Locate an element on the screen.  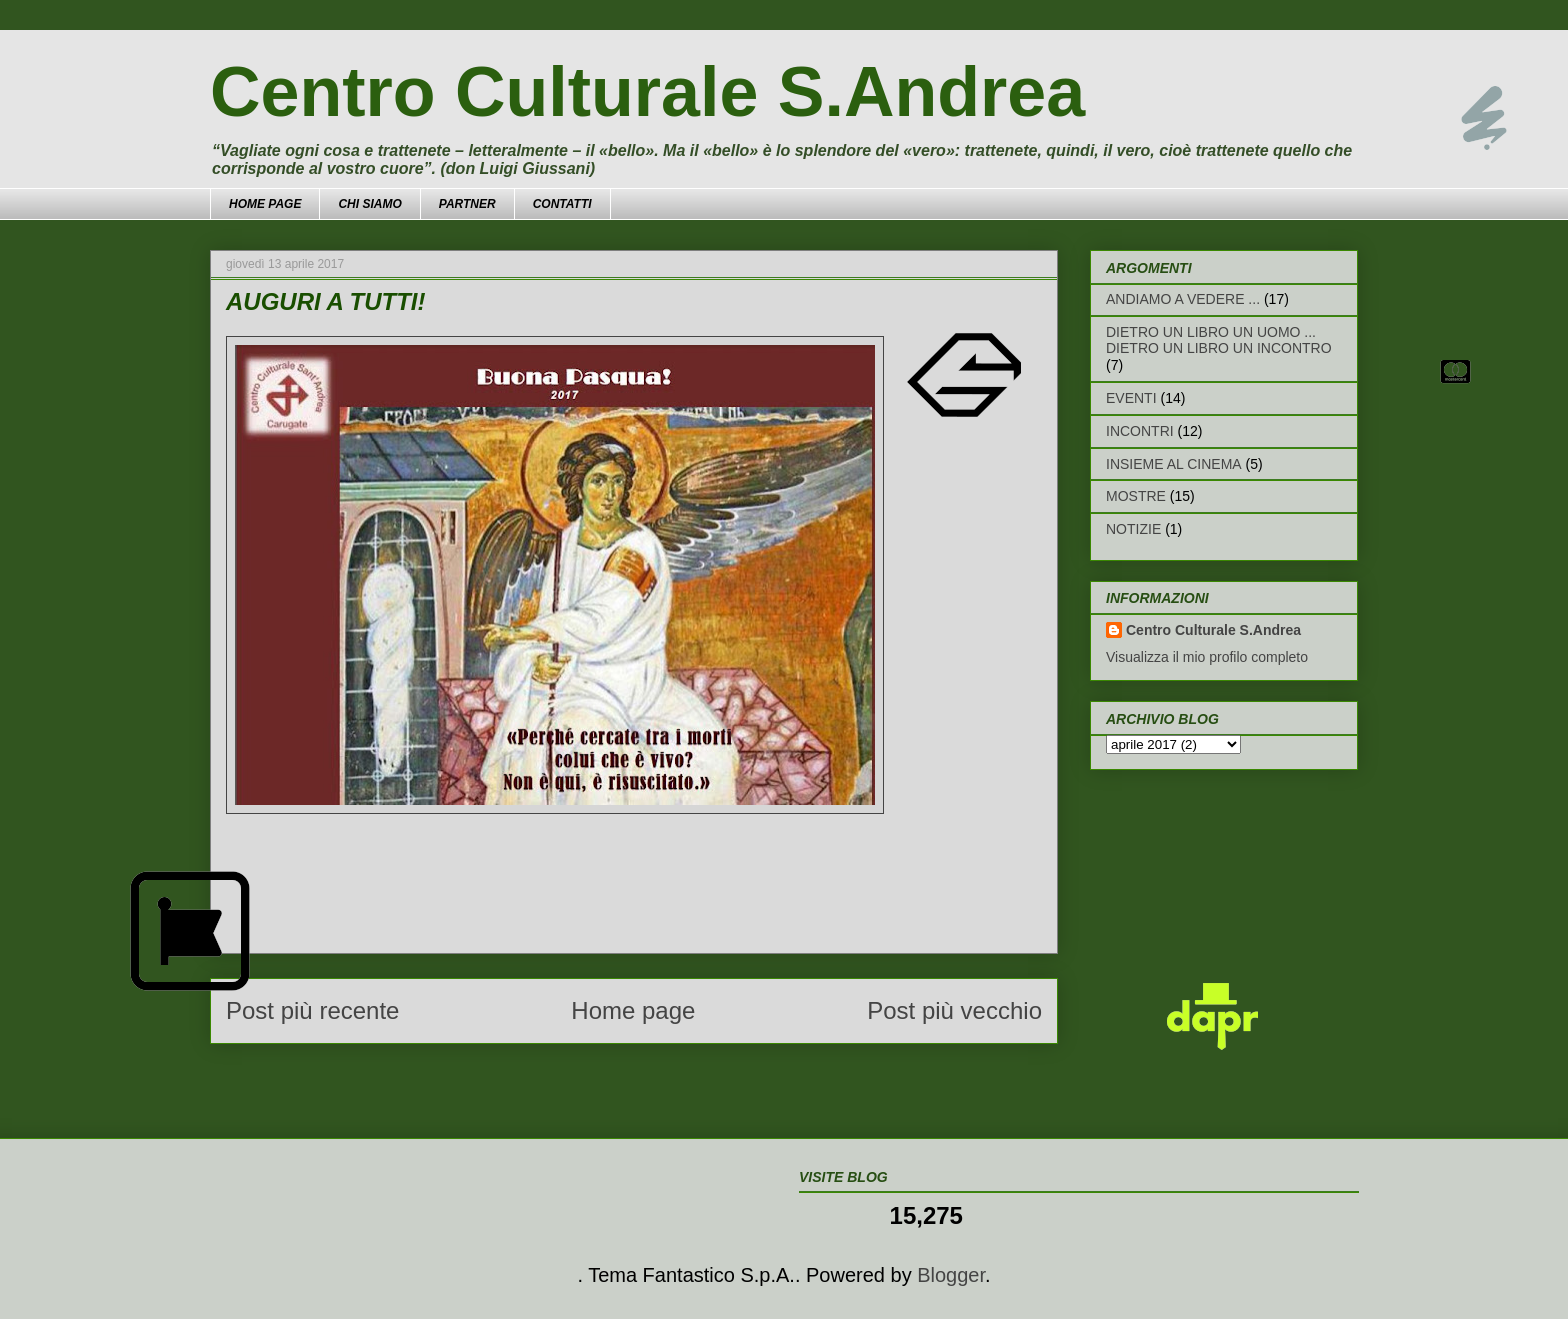
font awesome brand logo is located at coordinates (190, 931).